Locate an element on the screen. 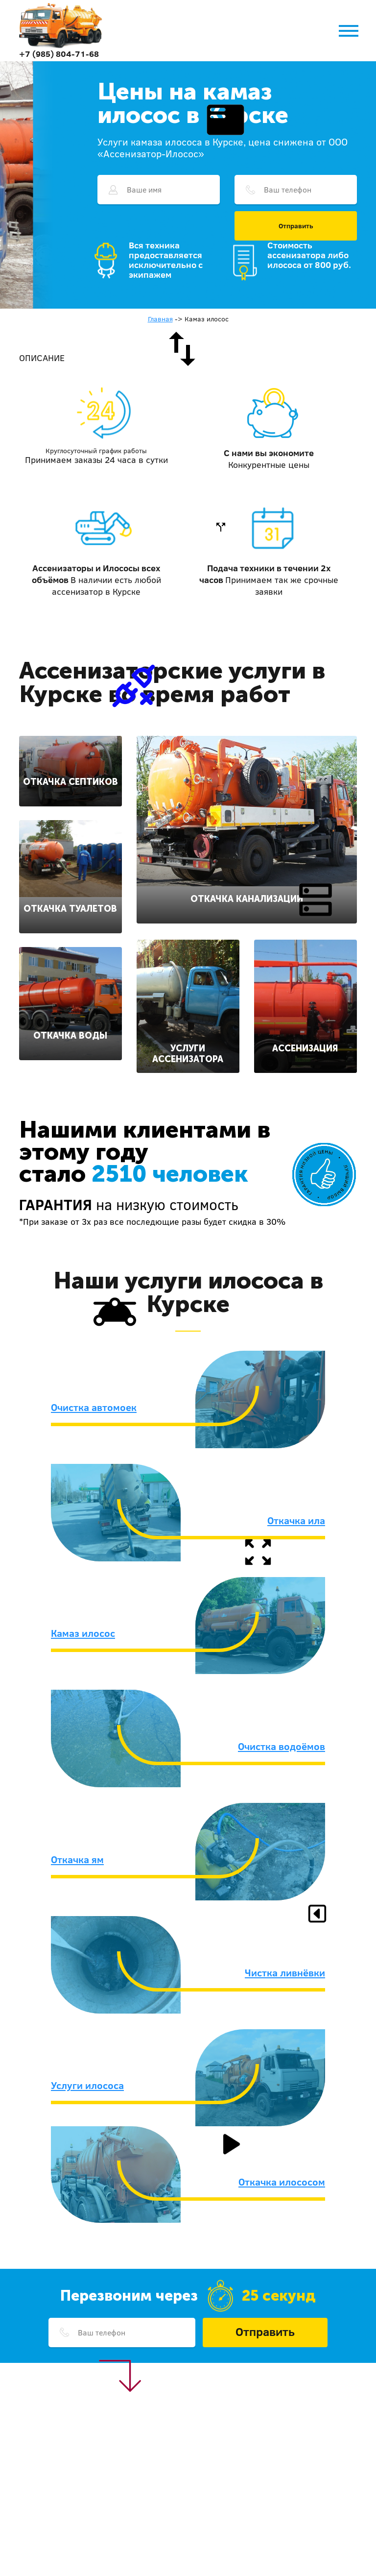 The height and width of the screenshot is (2576, 376). expand to full screen mode is located at coordinates (258, 1552).